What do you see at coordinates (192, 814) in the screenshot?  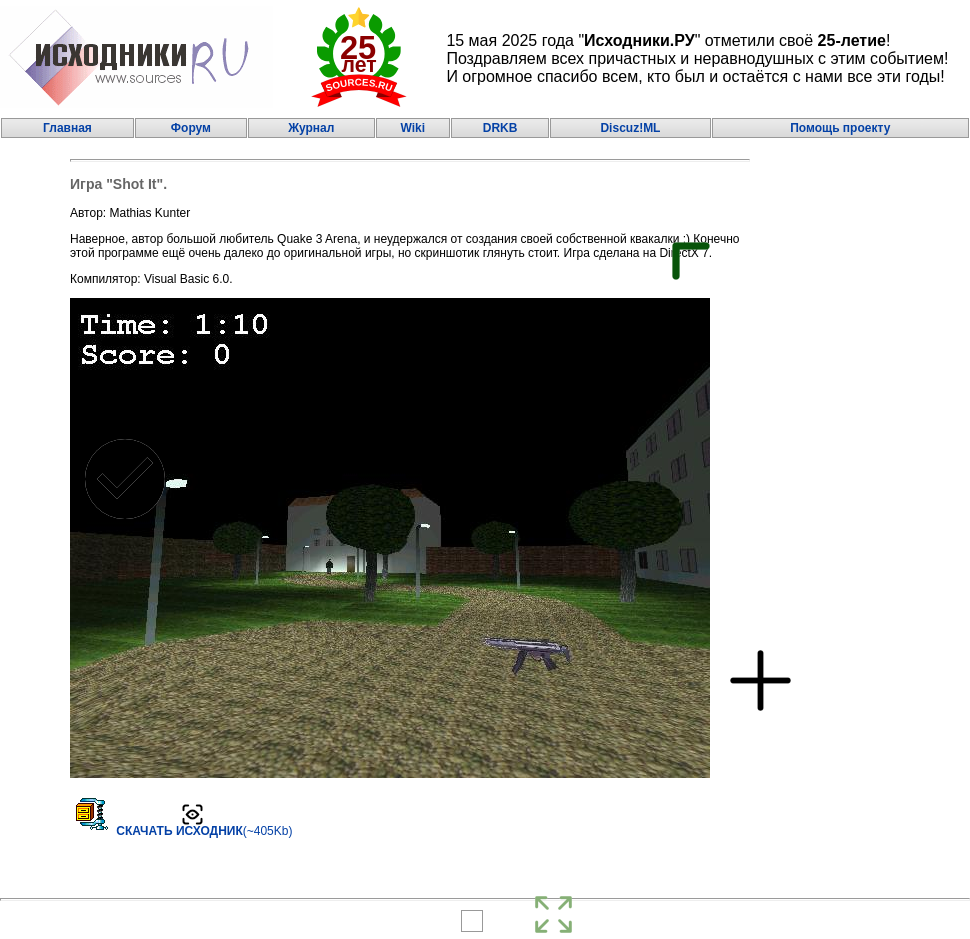 I see `scan with eye recognition` at bounding box center [192, 814].